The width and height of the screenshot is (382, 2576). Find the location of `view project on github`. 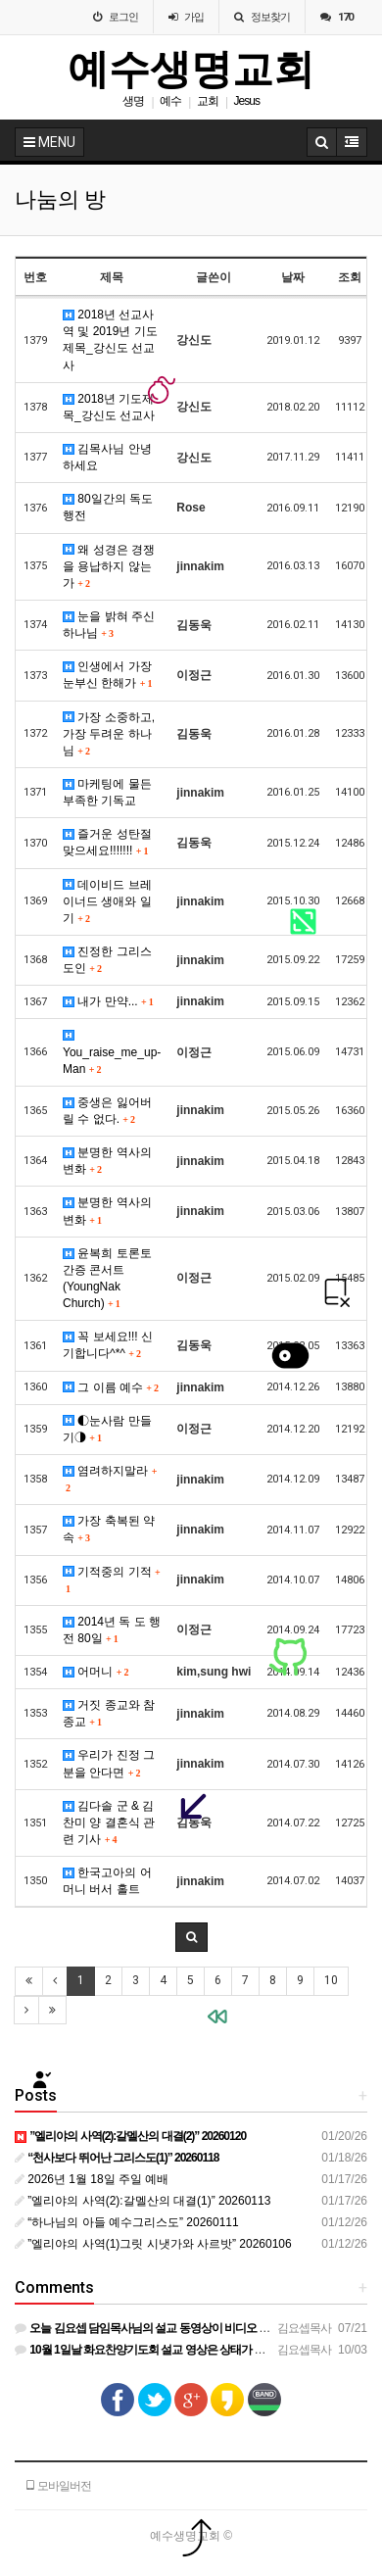

view project on github is located at coordinates (288, 1657).